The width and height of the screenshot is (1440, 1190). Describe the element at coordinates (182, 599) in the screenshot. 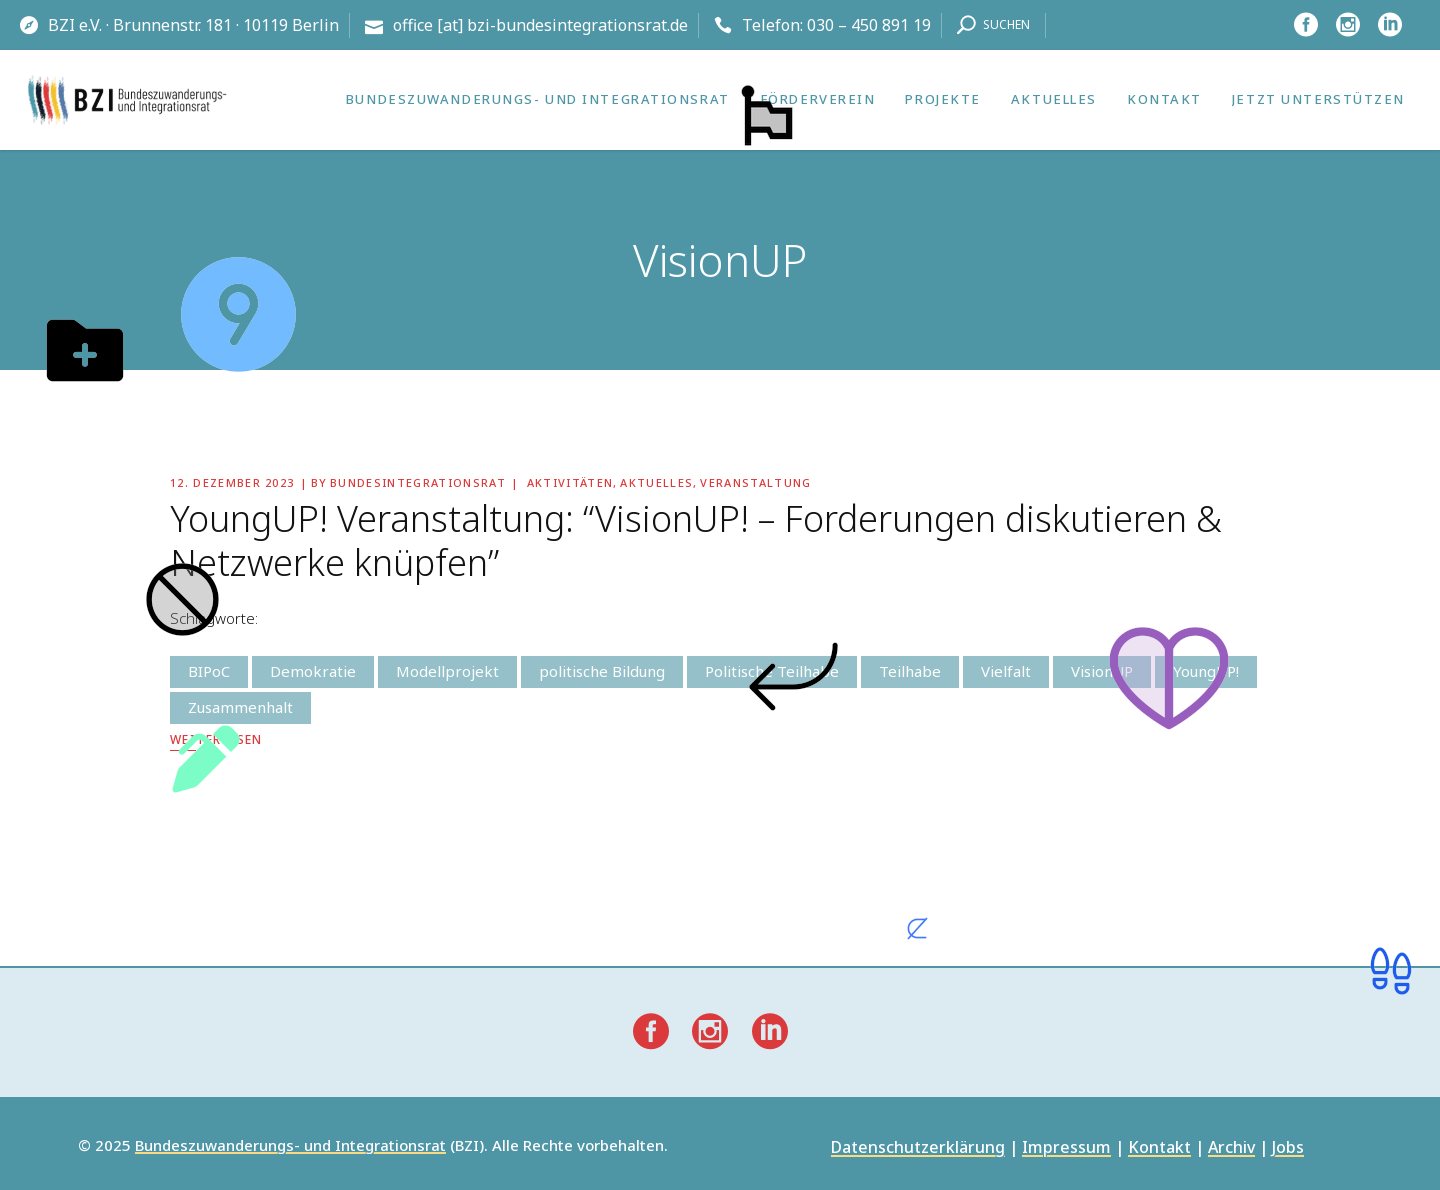

I see `indicates a prohibited or restricted action` at that location.